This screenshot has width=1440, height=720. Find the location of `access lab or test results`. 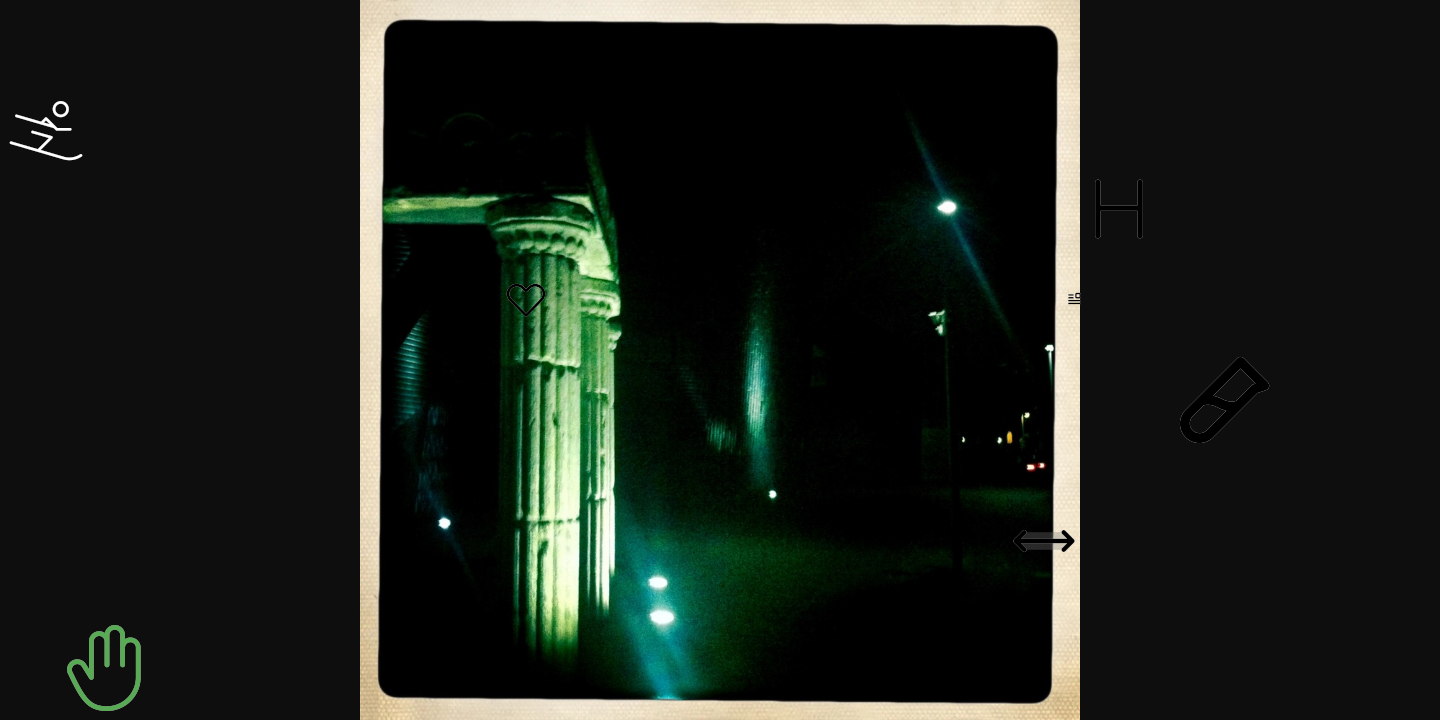

access lab or test results is located at coordinates (1223, 400).